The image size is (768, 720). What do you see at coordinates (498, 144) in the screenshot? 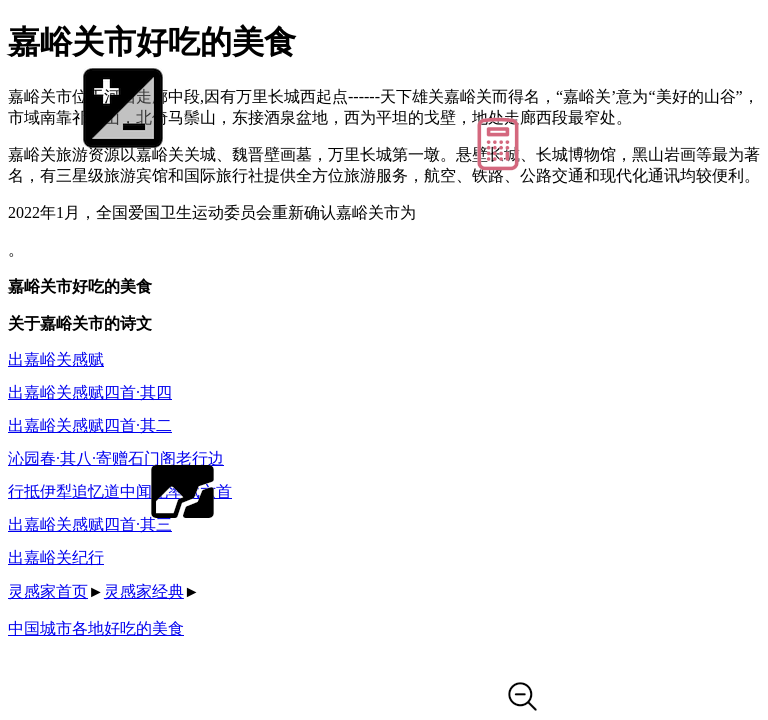
I see `open the calculator app` at bounding box center [498, 144].